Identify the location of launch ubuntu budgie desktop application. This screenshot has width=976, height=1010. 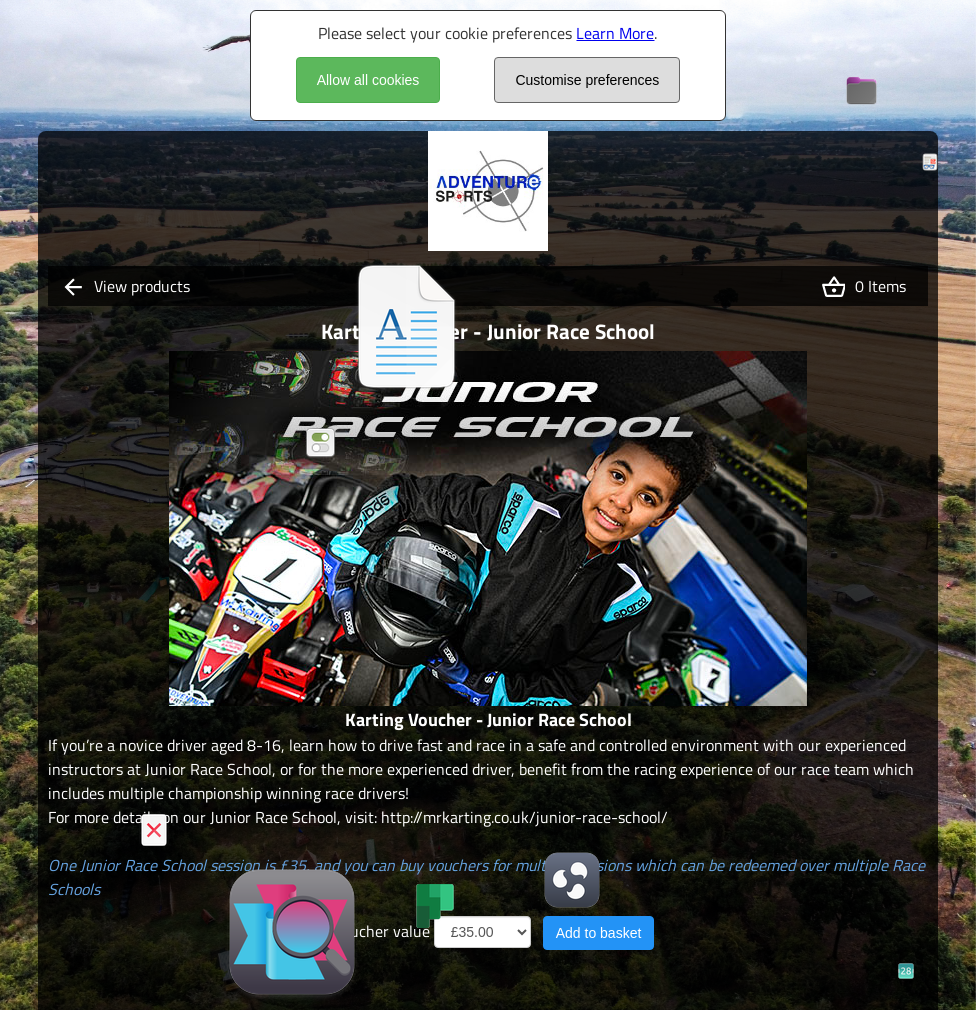
(572, 880).